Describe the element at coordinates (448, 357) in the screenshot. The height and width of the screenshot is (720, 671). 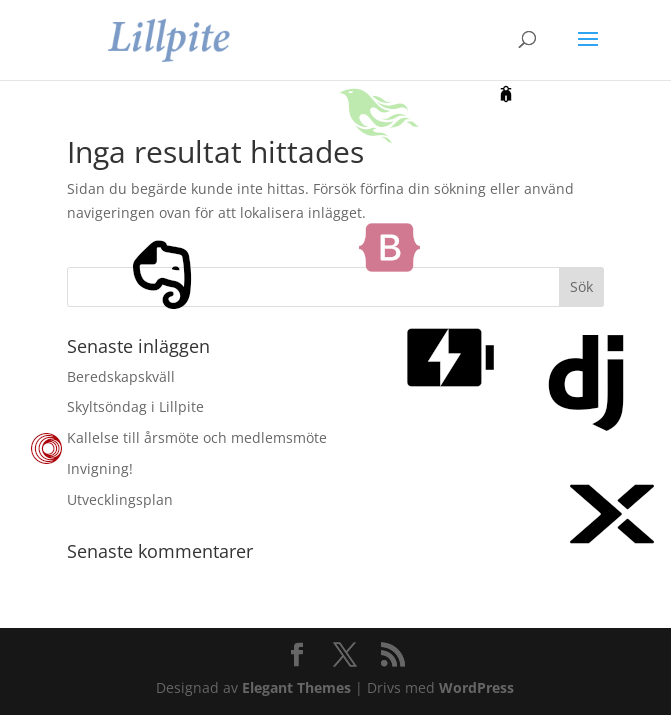
I see `indicates battery is currently charging` at that location.